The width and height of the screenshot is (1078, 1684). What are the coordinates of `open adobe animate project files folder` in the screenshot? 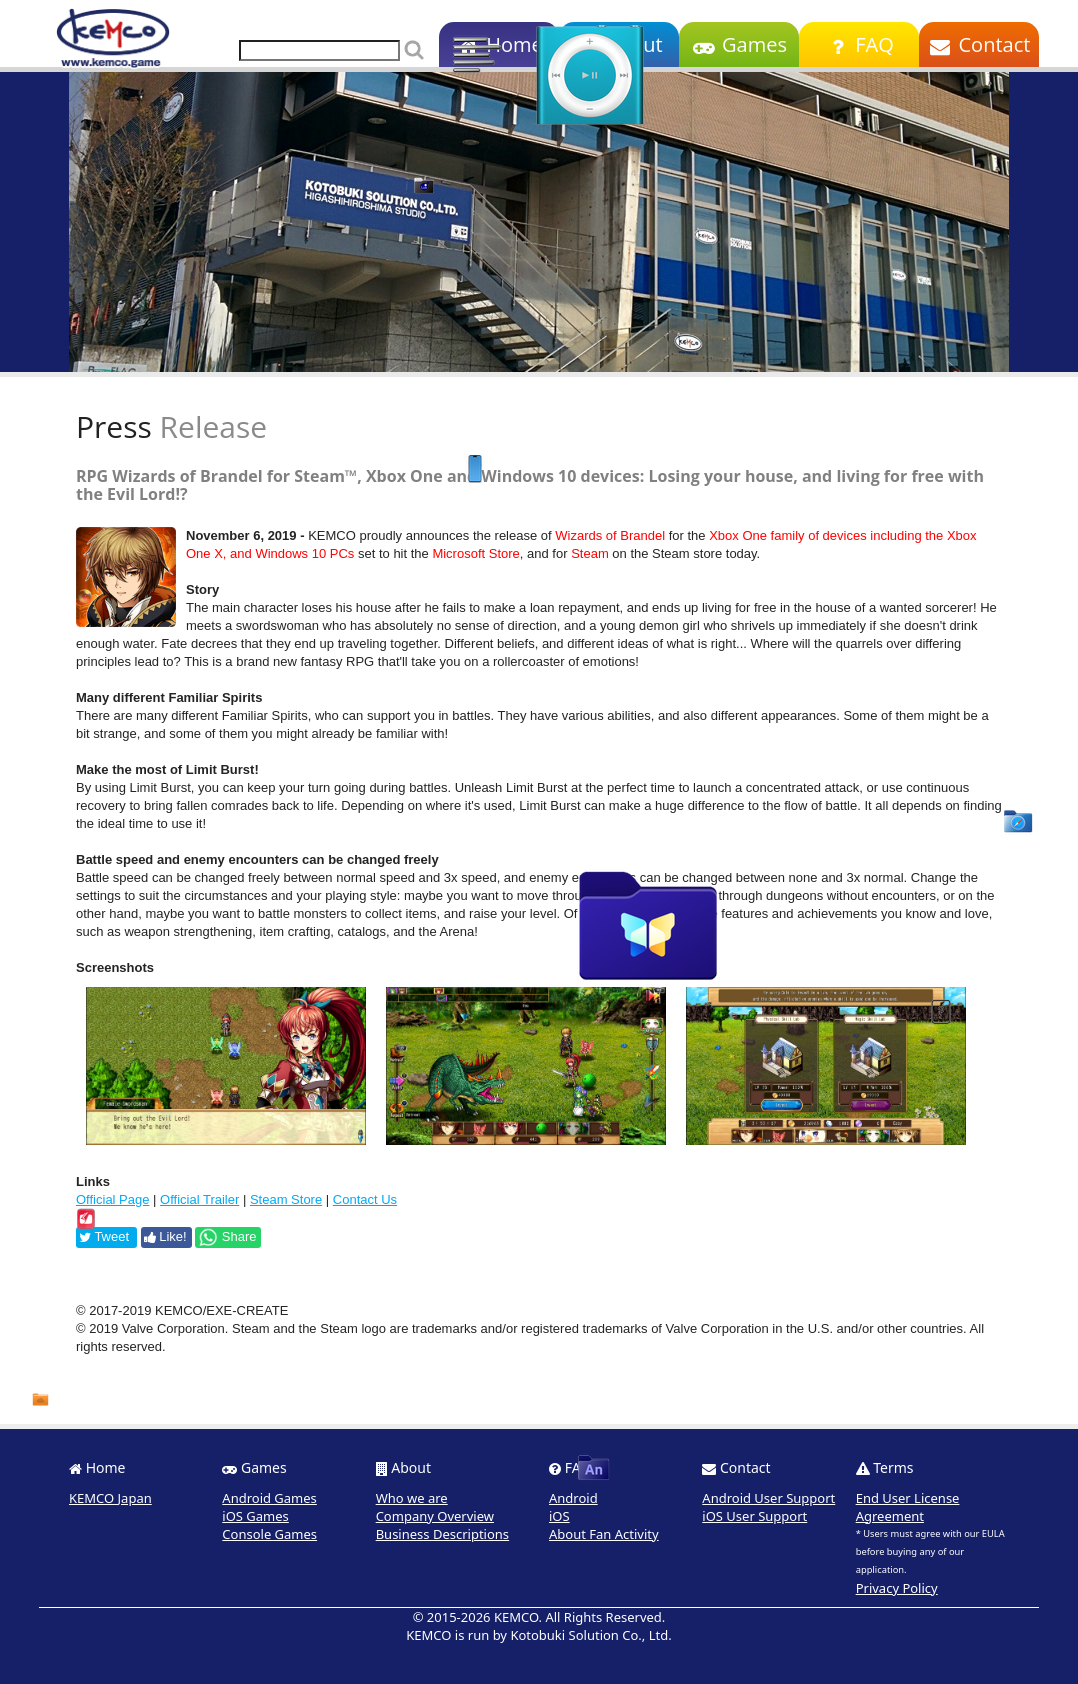 It's located at (593, 1468).